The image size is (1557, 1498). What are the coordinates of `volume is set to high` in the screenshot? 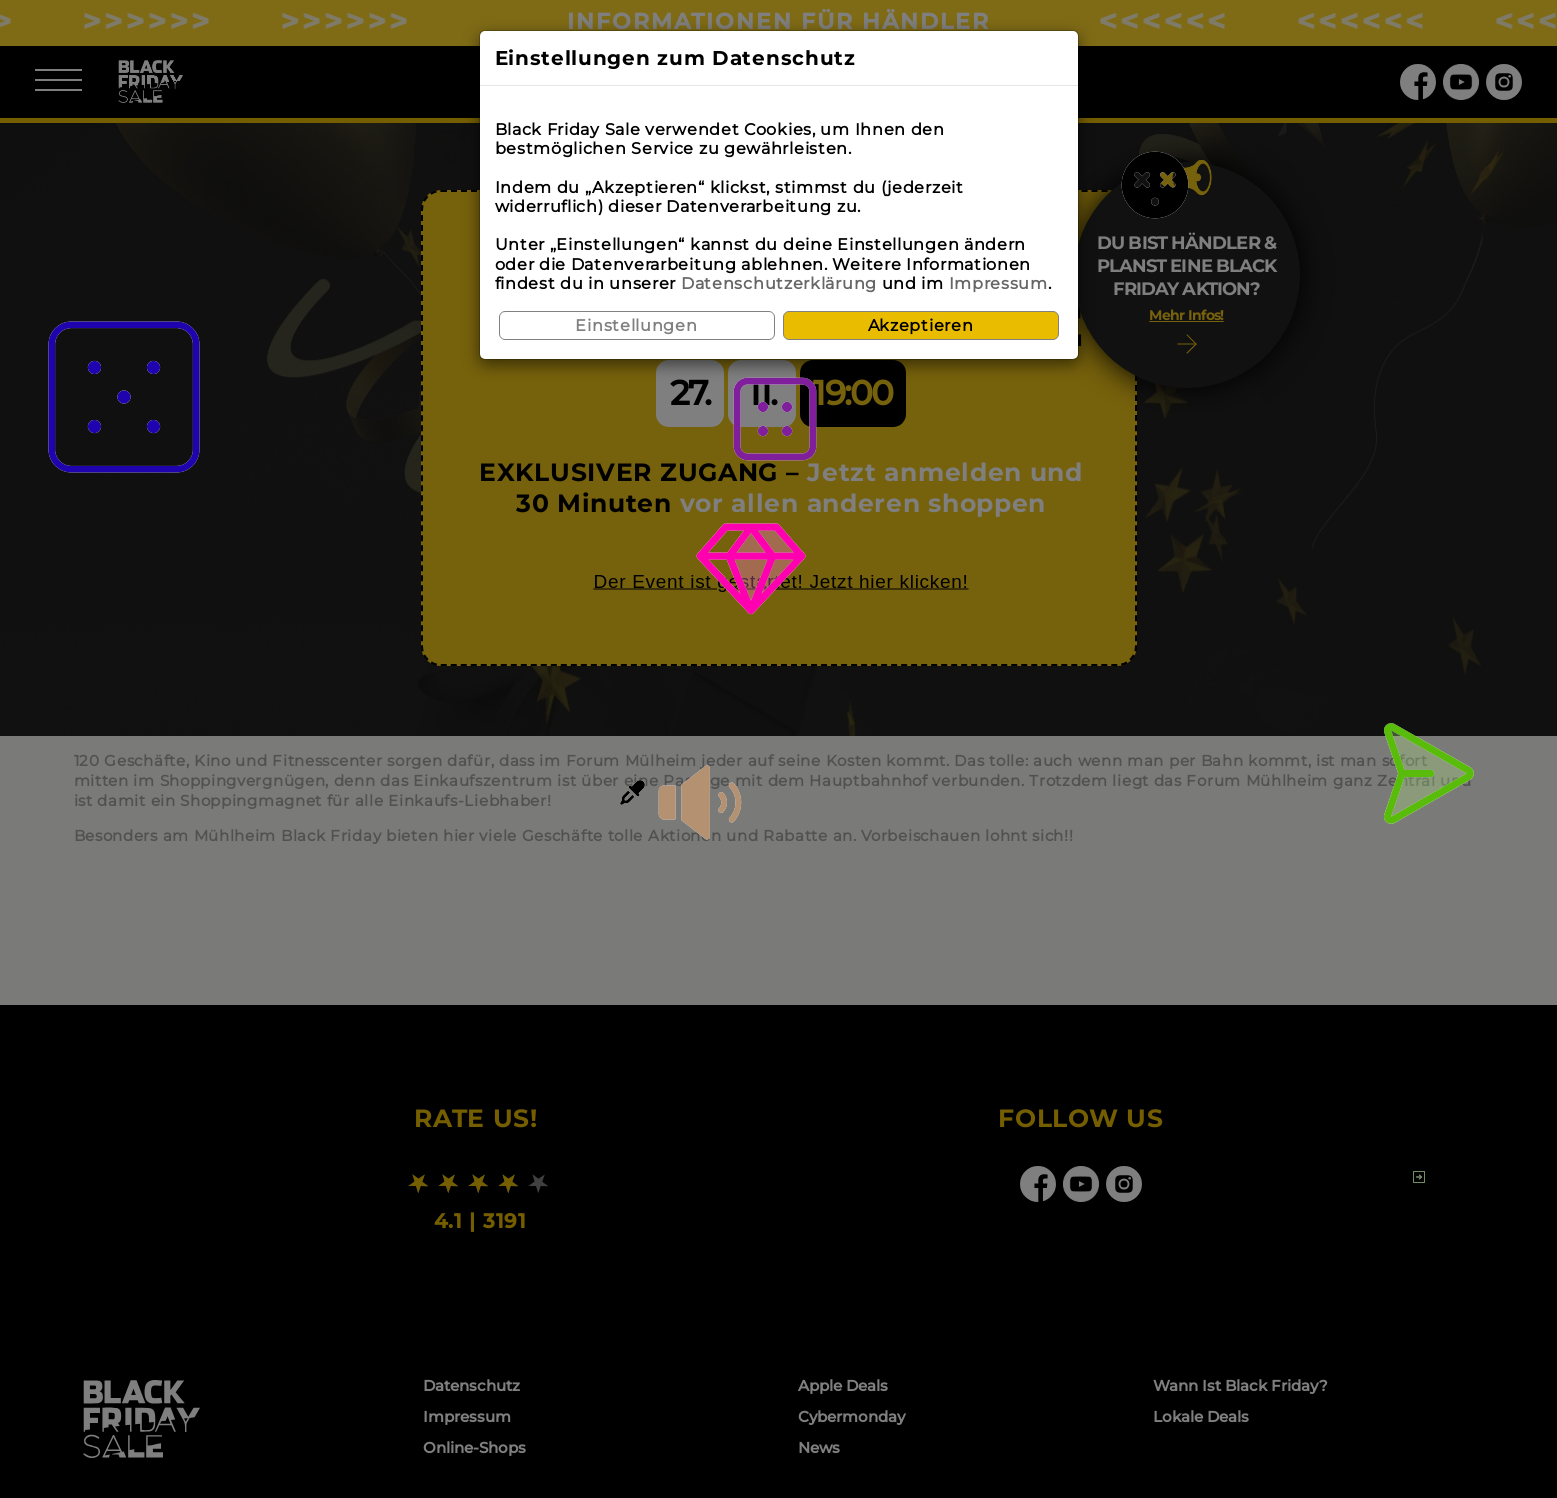 It's located at (698, 802).